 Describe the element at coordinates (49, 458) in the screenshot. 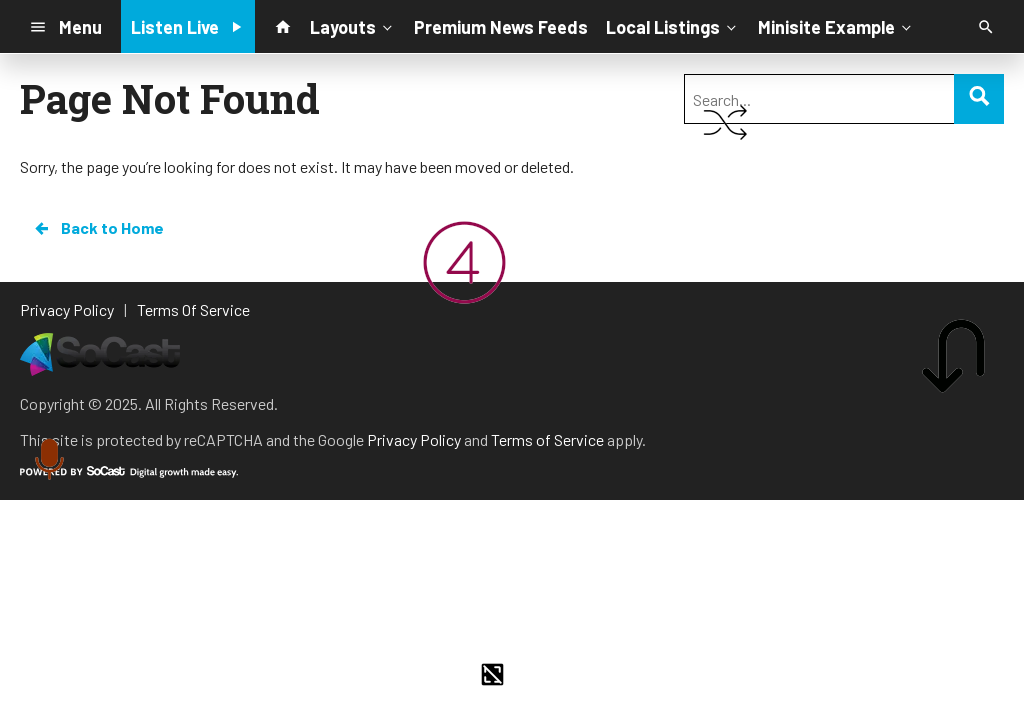

I see `tap to use voice input` at that location.